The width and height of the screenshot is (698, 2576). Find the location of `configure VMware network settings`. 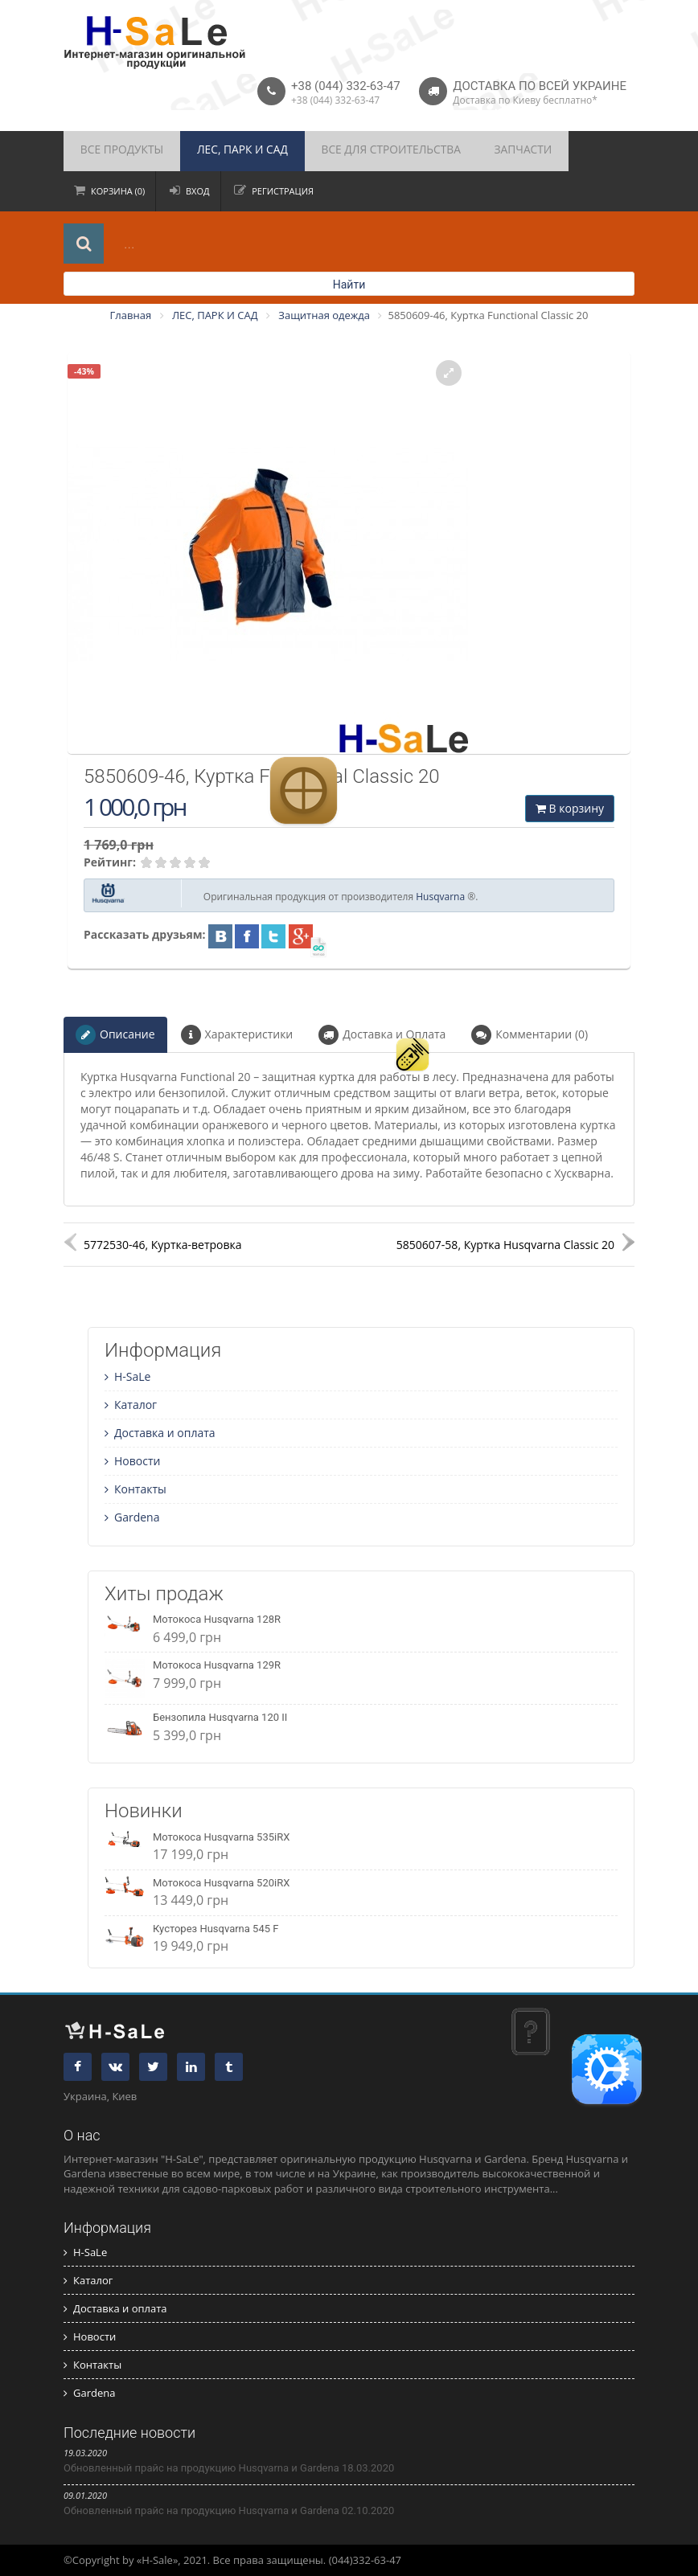

configure VMware network settings is located at coordinates (606, 2069).